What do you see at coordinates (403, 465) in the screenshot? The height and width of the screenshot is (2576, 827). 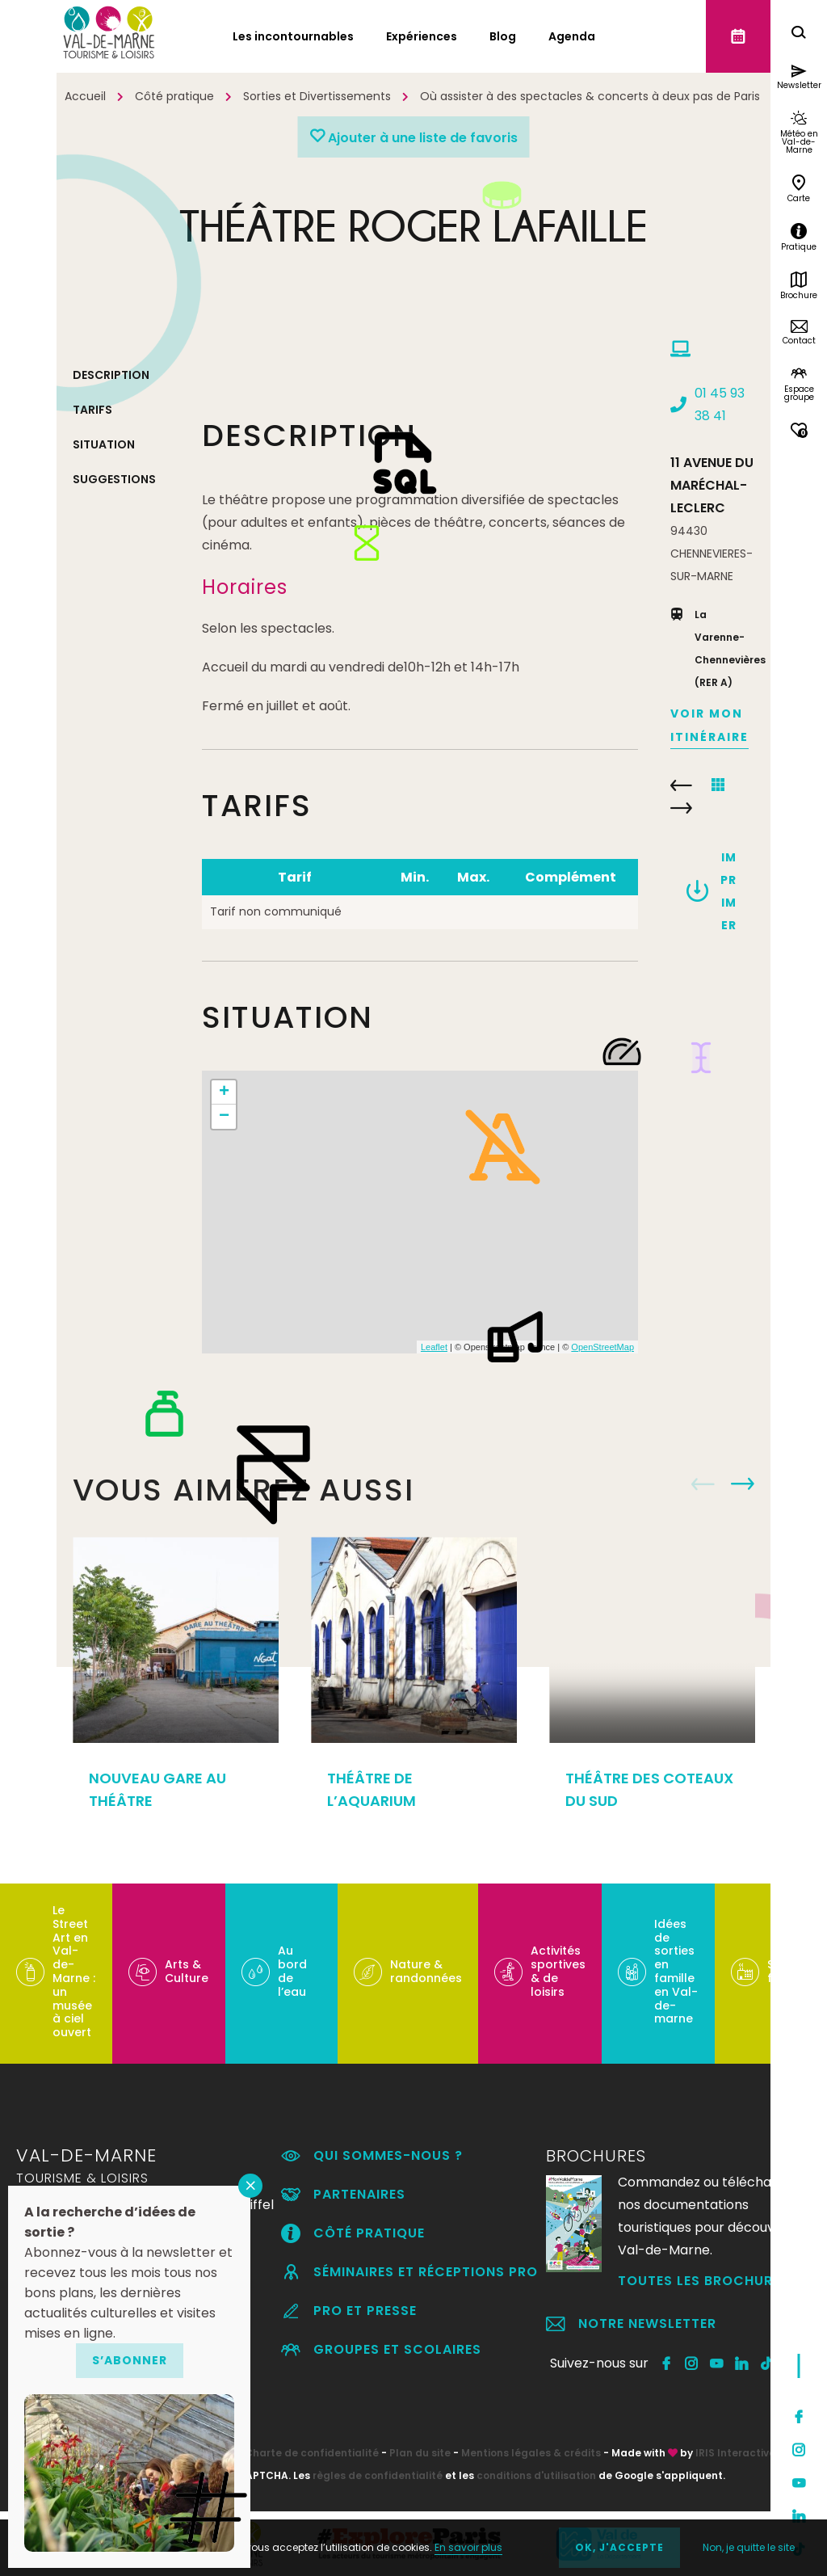 I see `open or view an SQL database file` at bounding box center [403, 465].